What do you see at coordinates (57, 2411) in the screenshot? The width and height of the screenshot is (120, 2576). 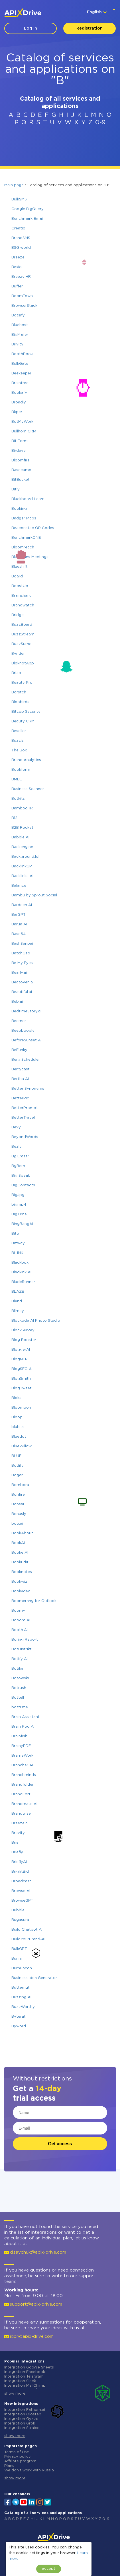 I see `OpenAI logo` at bounding box center [57, 2411].